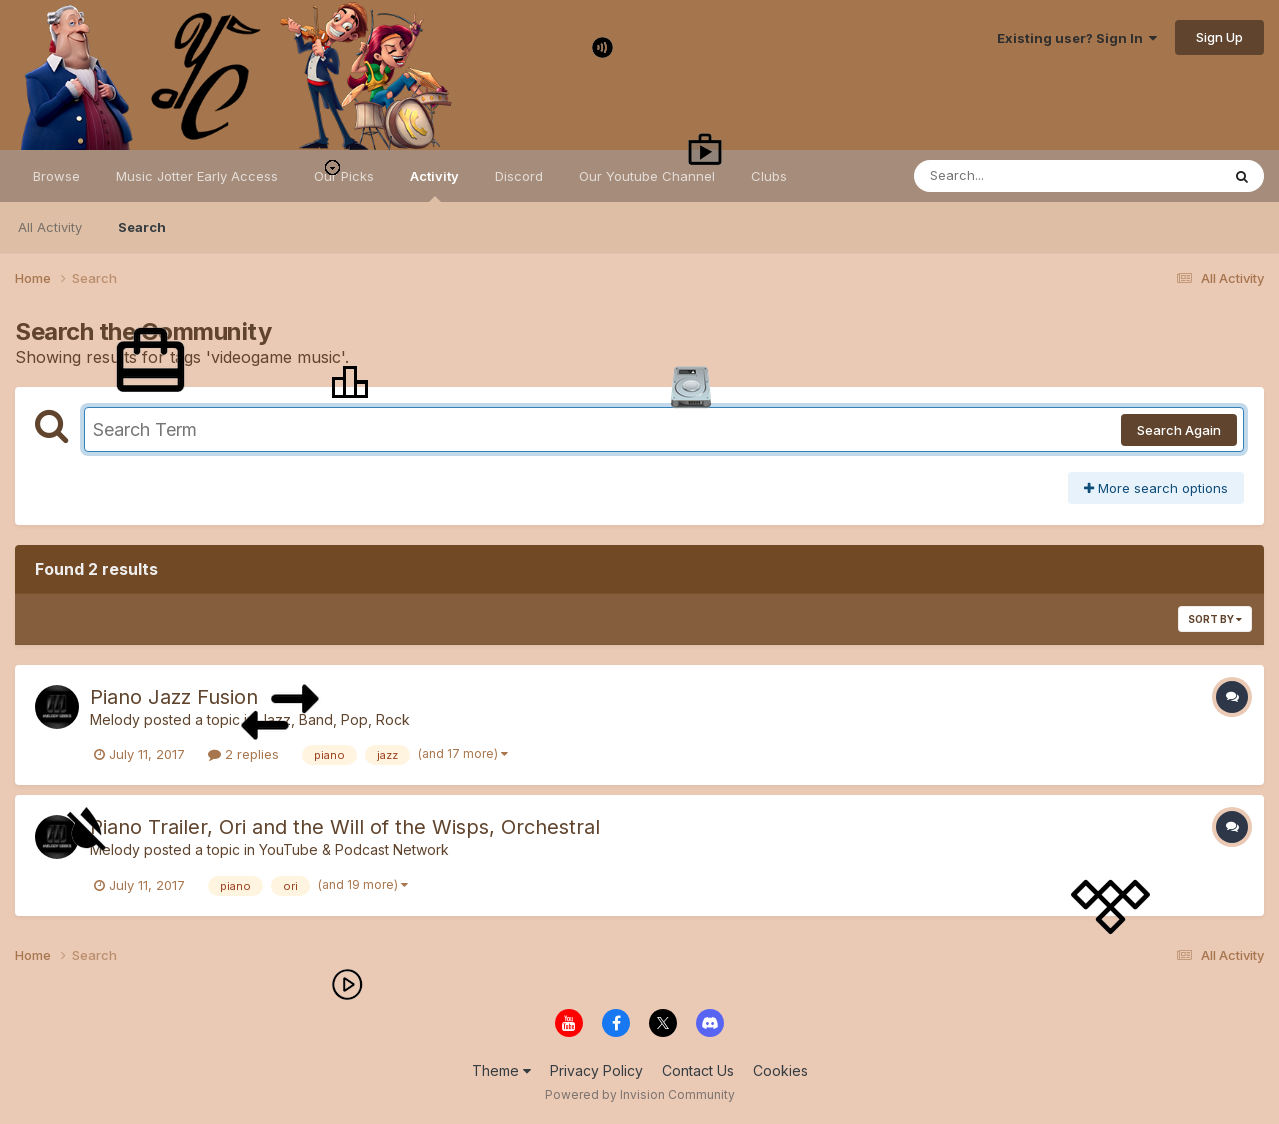 The height and width of the screenshot is (1124, 1279). Describe the element at coordinates (705, 150) in the screenshot. I see `open the app store or marketplace` at that location.